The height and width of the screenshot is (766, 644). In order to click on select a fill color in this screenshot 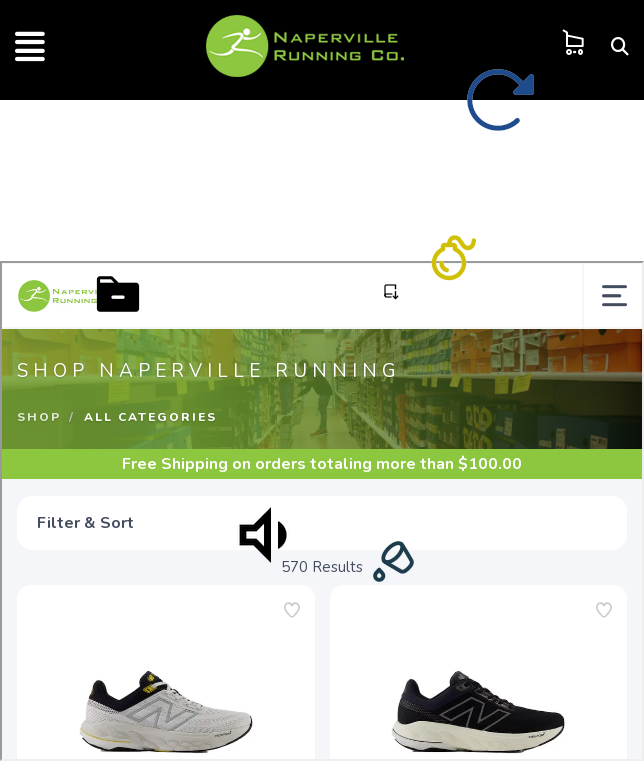, I will do `click(393, 561)`.